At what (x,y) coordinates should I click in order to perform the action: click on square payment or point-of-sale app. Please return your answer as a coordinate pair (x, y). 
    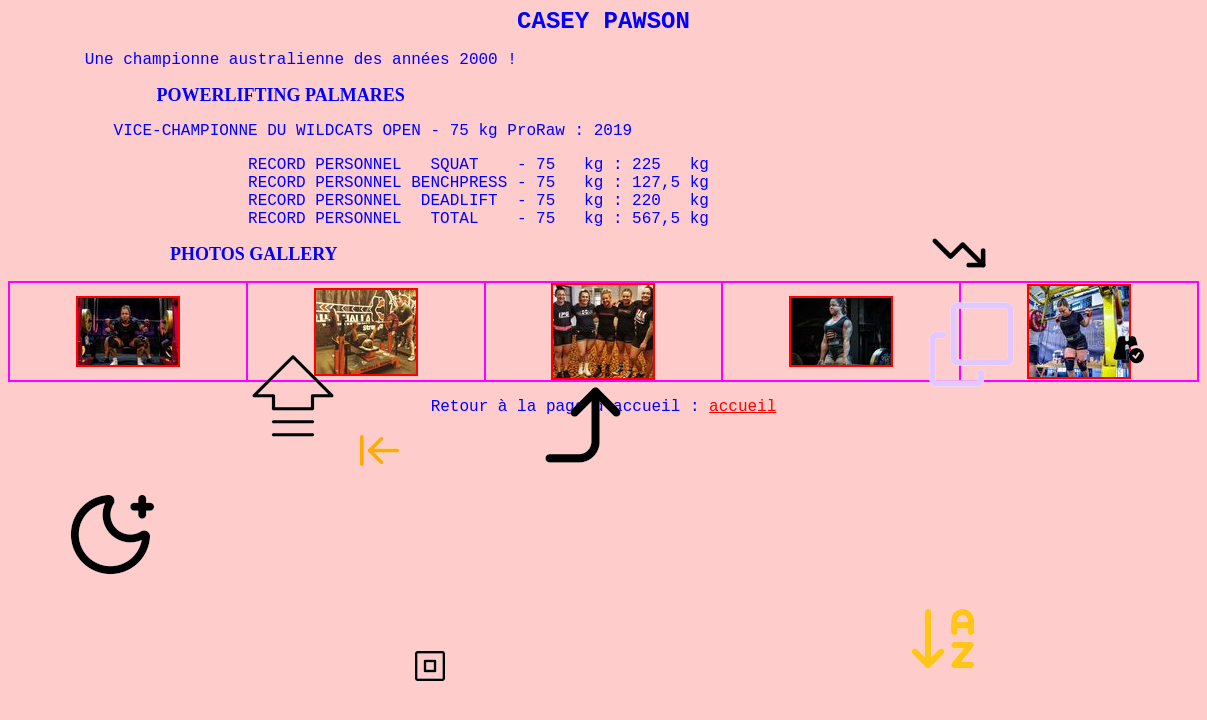
    Looking at the image, I should click on (430, 666).